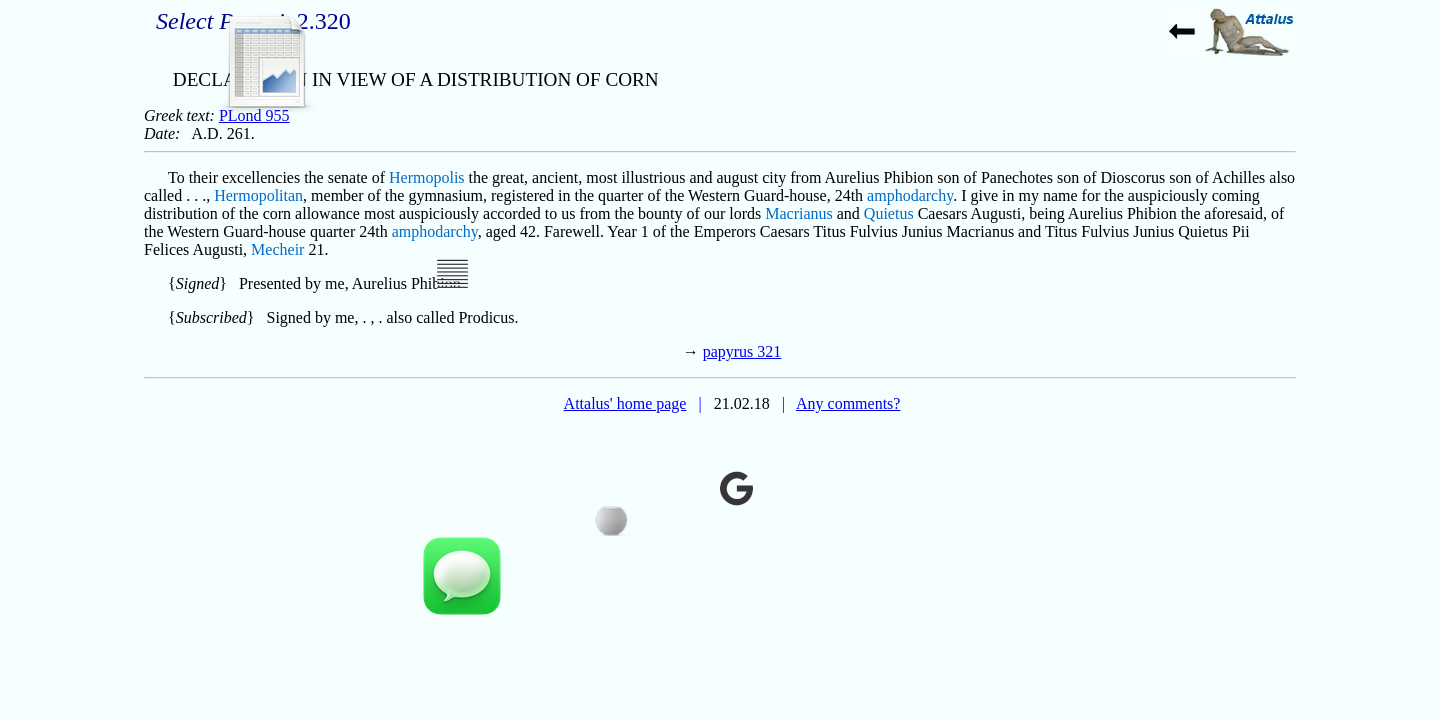 This screenshot has height=720, width=1440. Describe the element at coordinates (268, 61) in the screenshot. I see `open a spreadsheet file` at that location.